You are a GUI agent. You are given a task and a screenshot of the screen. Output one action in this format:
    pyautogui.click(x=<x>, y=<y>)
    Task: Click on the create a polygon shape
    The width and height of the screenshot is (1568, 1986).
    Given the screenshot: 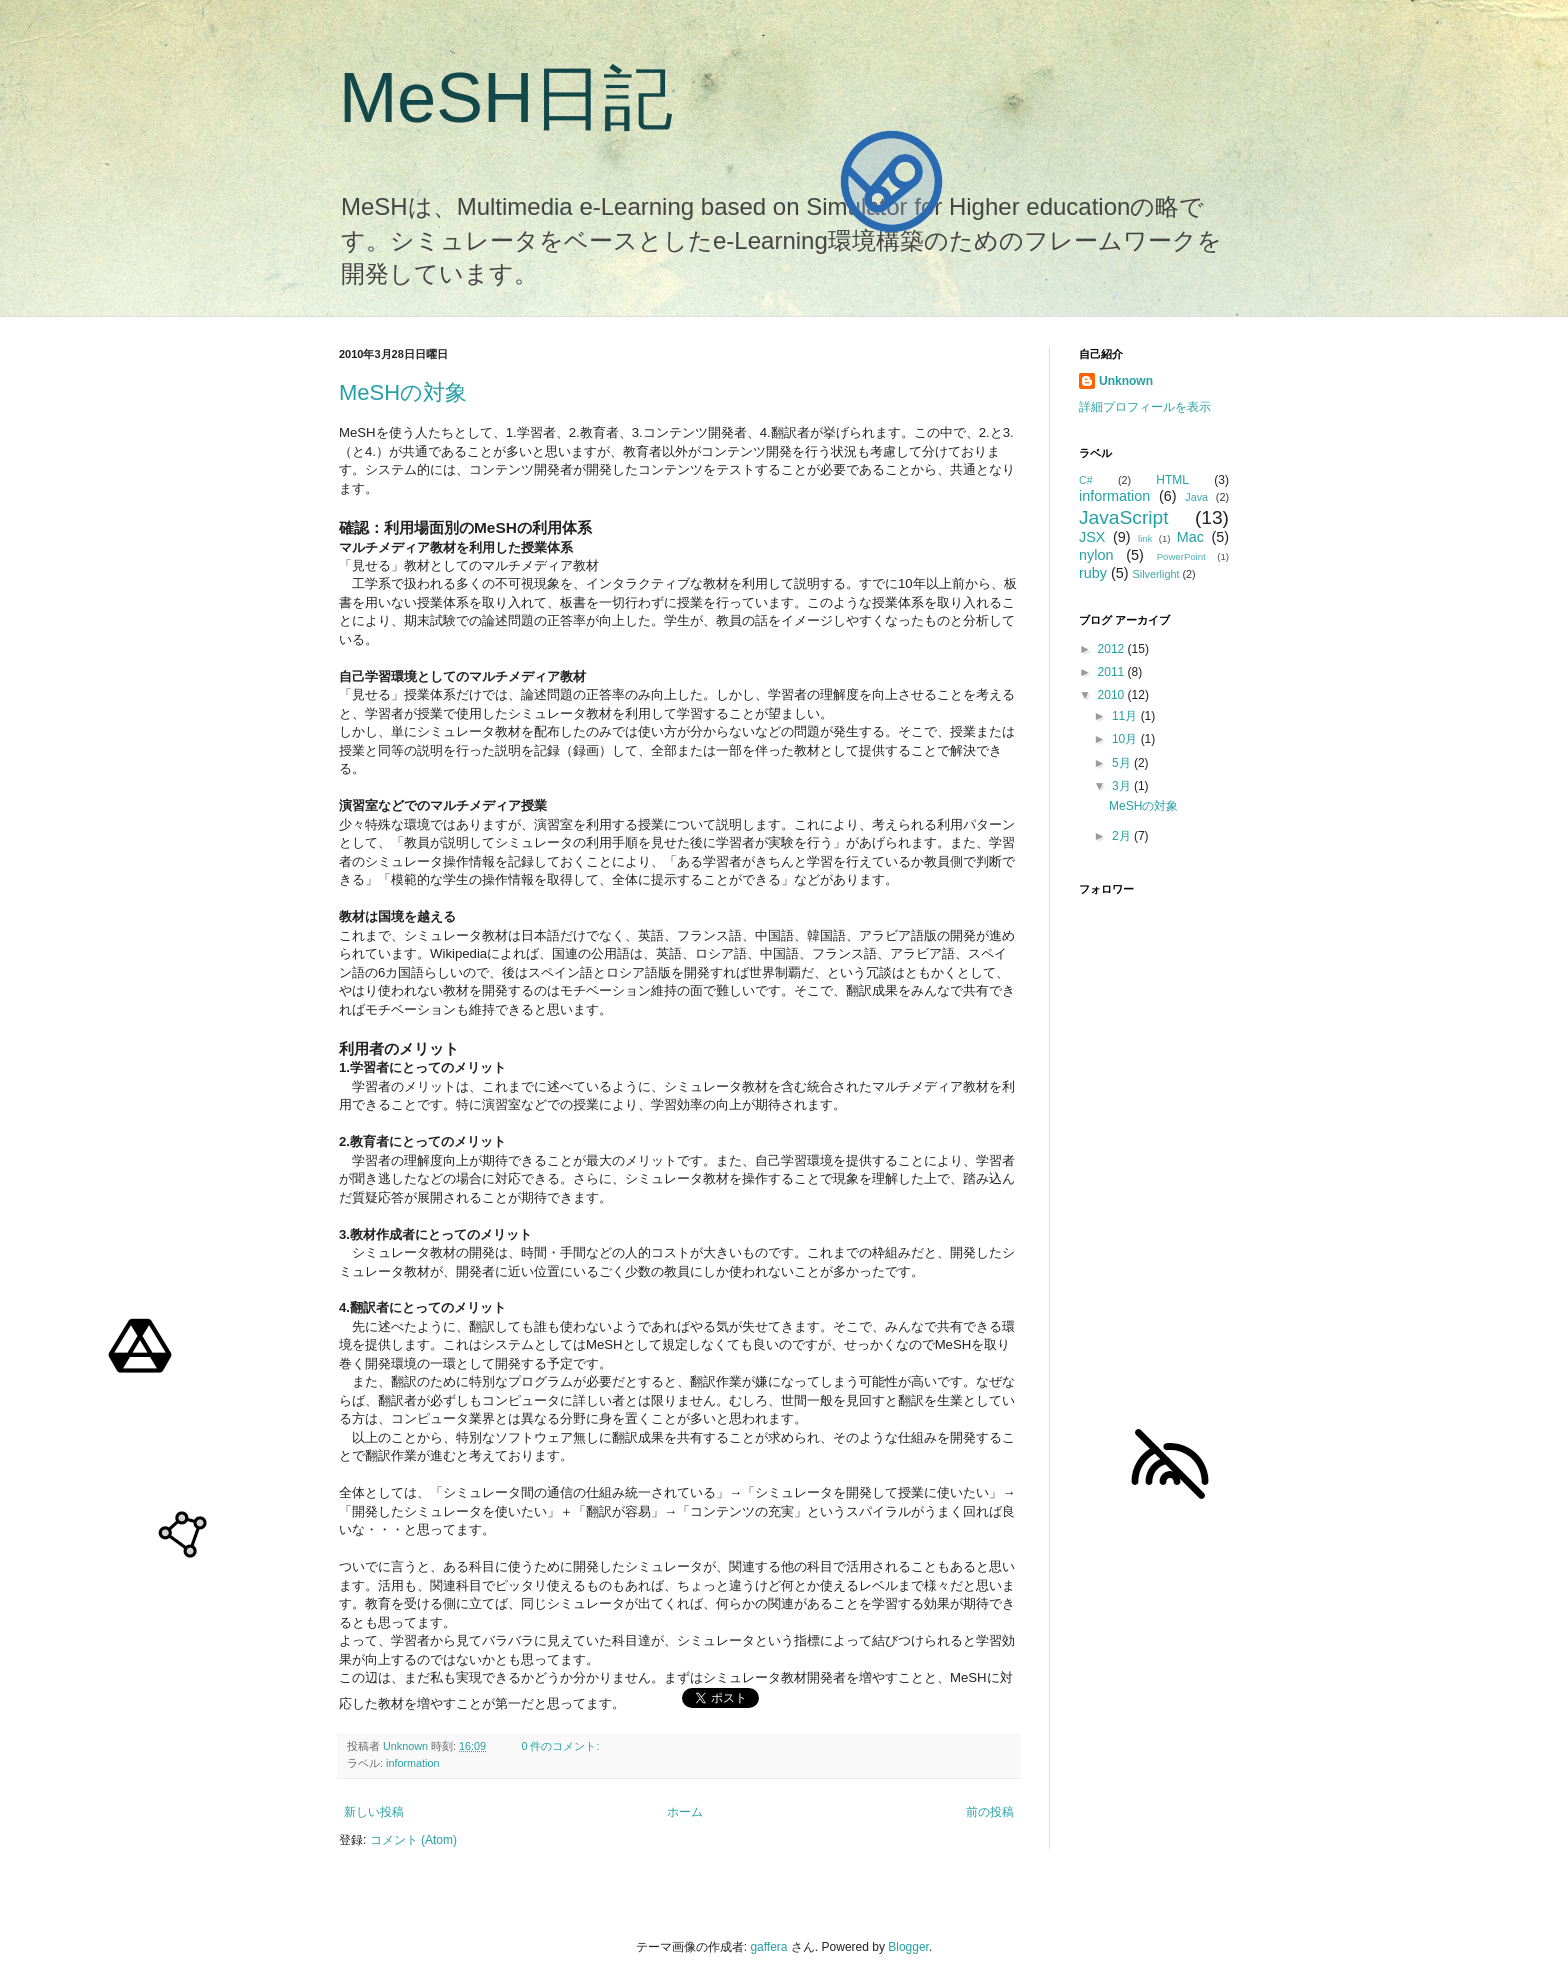 What is the action you would take?
    pyautogui.click(x=183, y=1534)
    